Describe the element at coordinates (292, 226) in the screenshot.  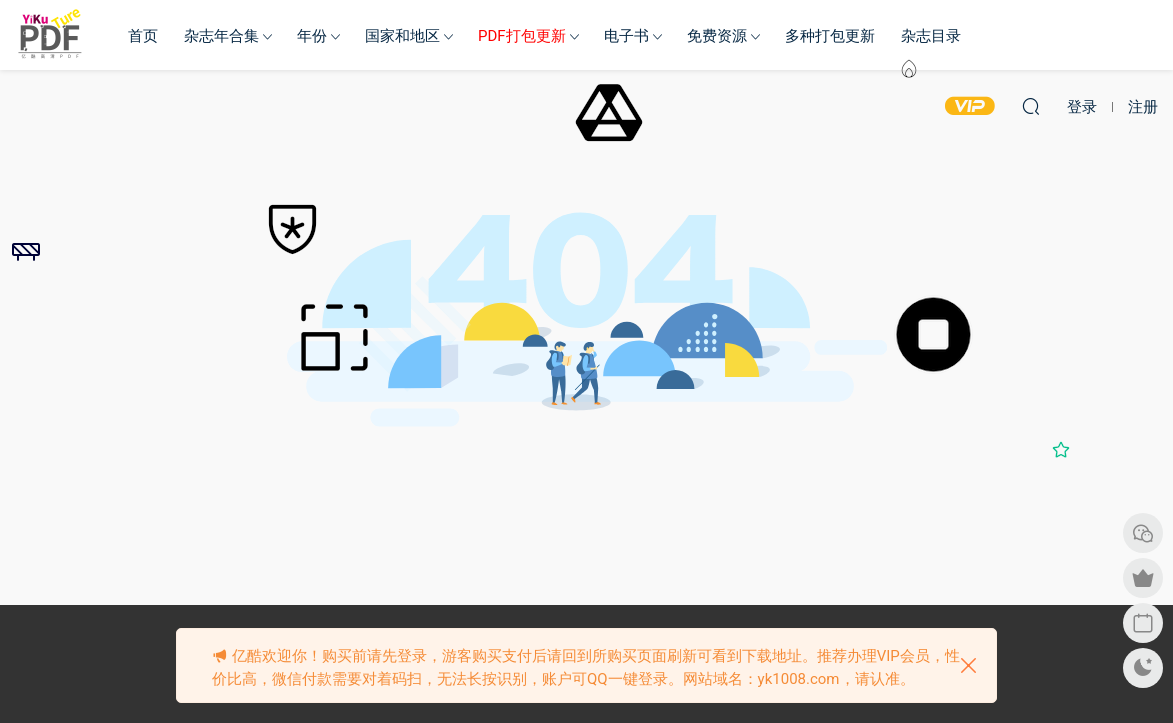
I see `indicates premium or verified security status` at that location.